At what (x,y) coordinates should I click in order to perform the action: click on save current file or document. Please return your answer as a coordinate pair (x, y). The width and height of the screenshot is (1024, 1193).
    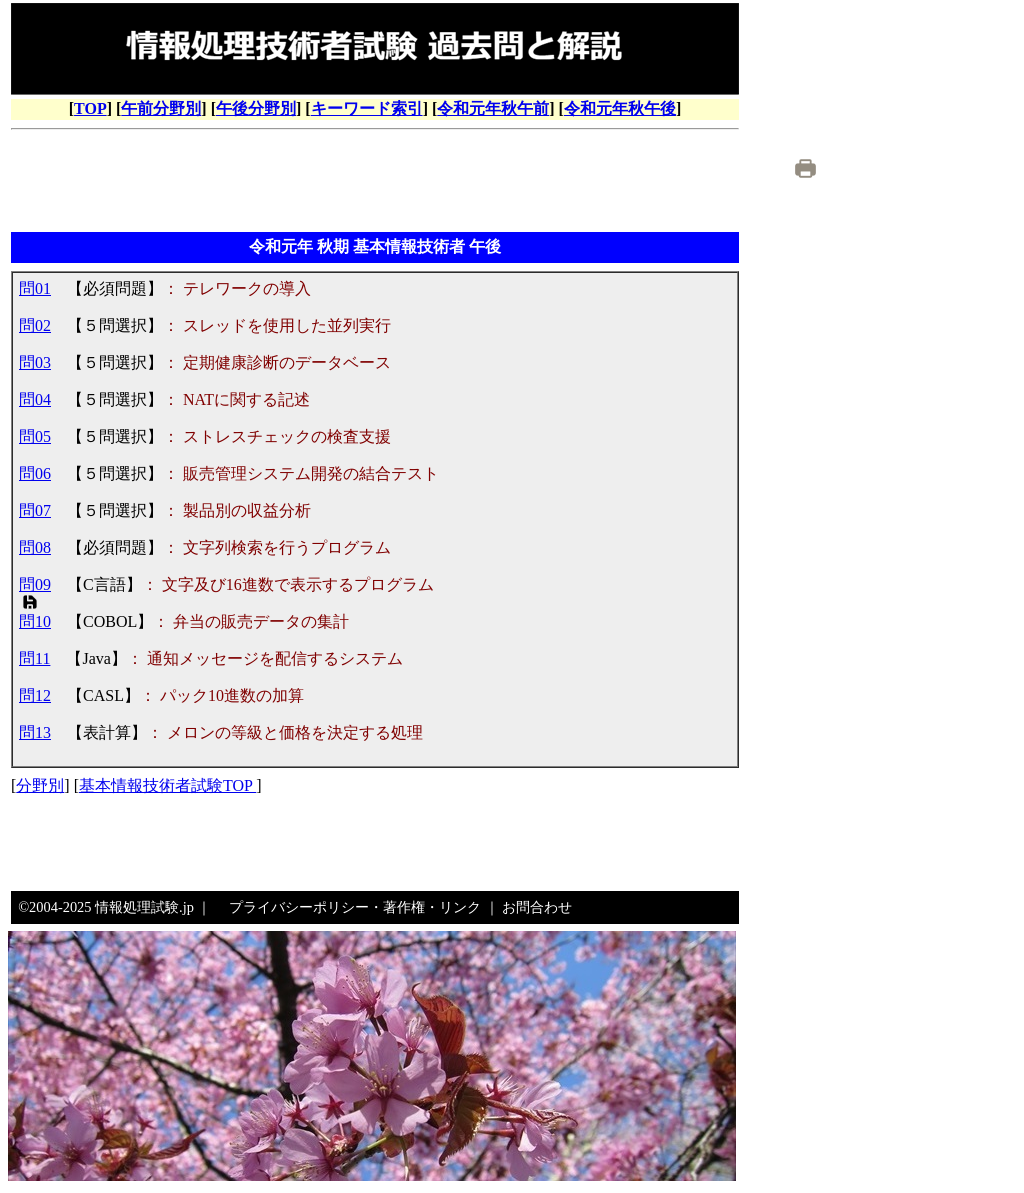
    Looking at the image, I should click on (30, 602).